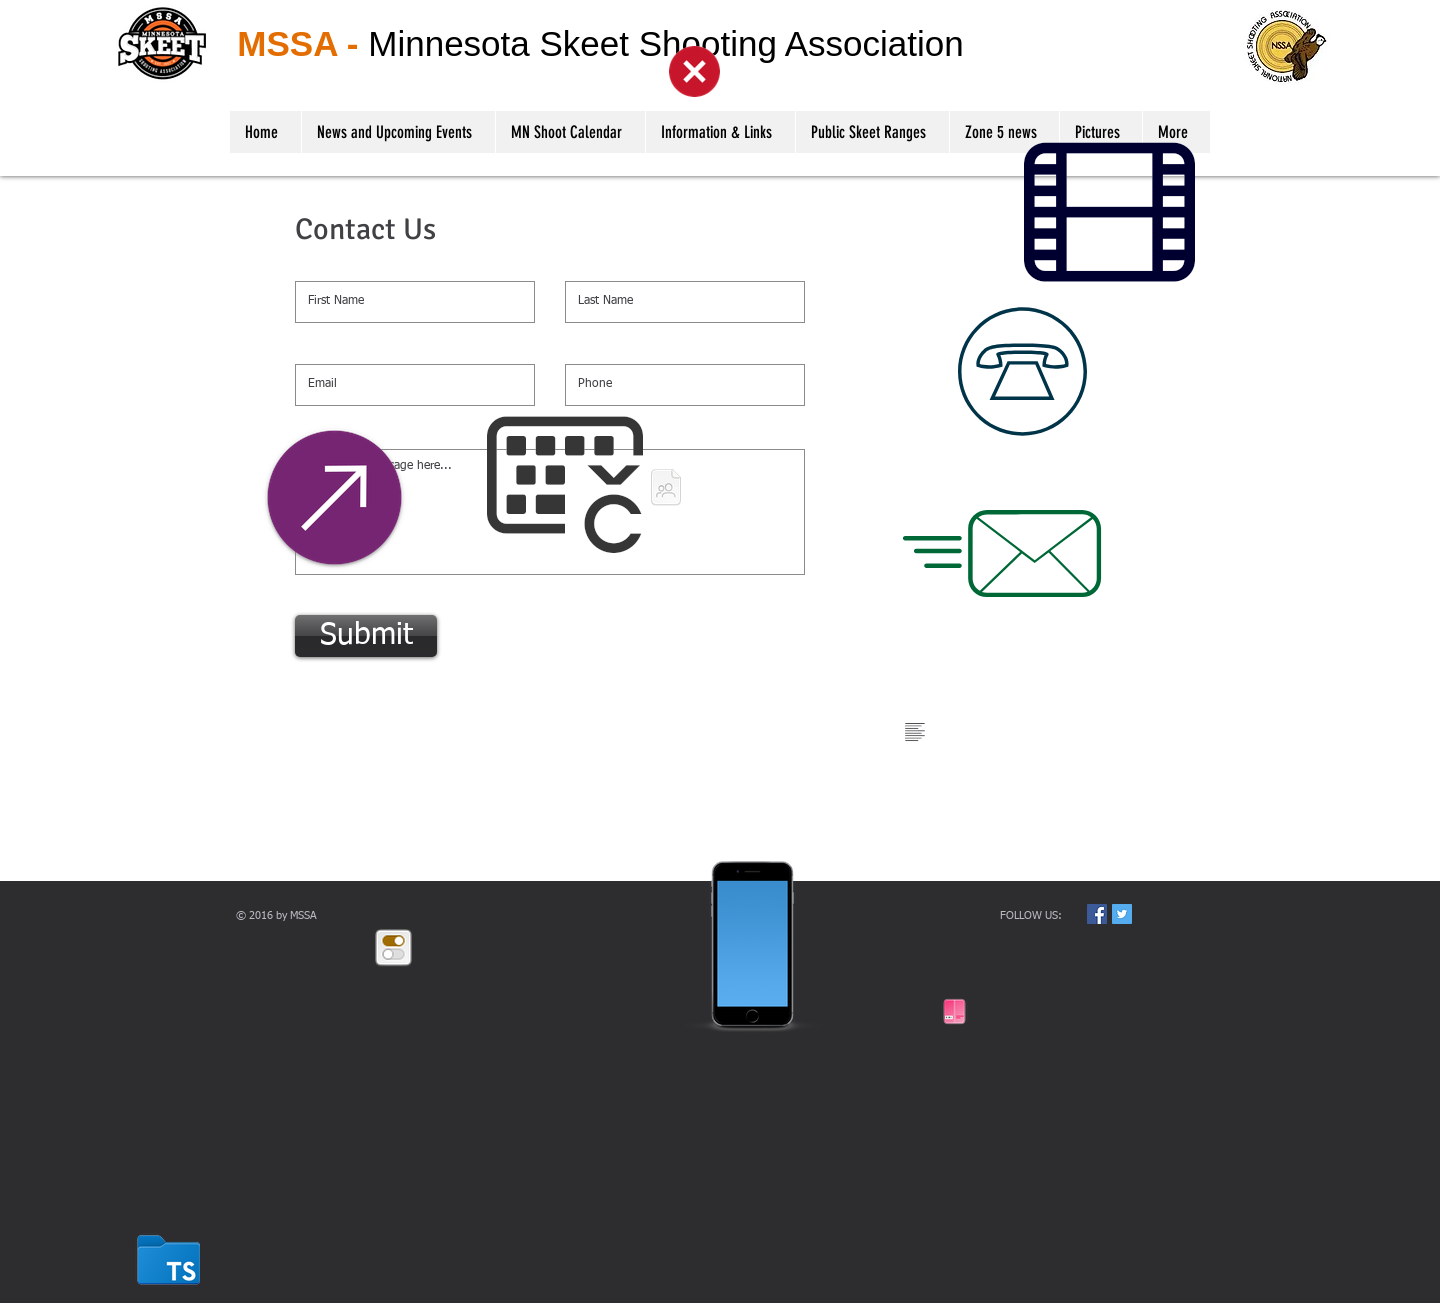 The image size is (1440, 1303). What do you see at coordinates (694, 71) in the screenshot?
I see `cancel the current calculation` at bounding box center [694, 71].